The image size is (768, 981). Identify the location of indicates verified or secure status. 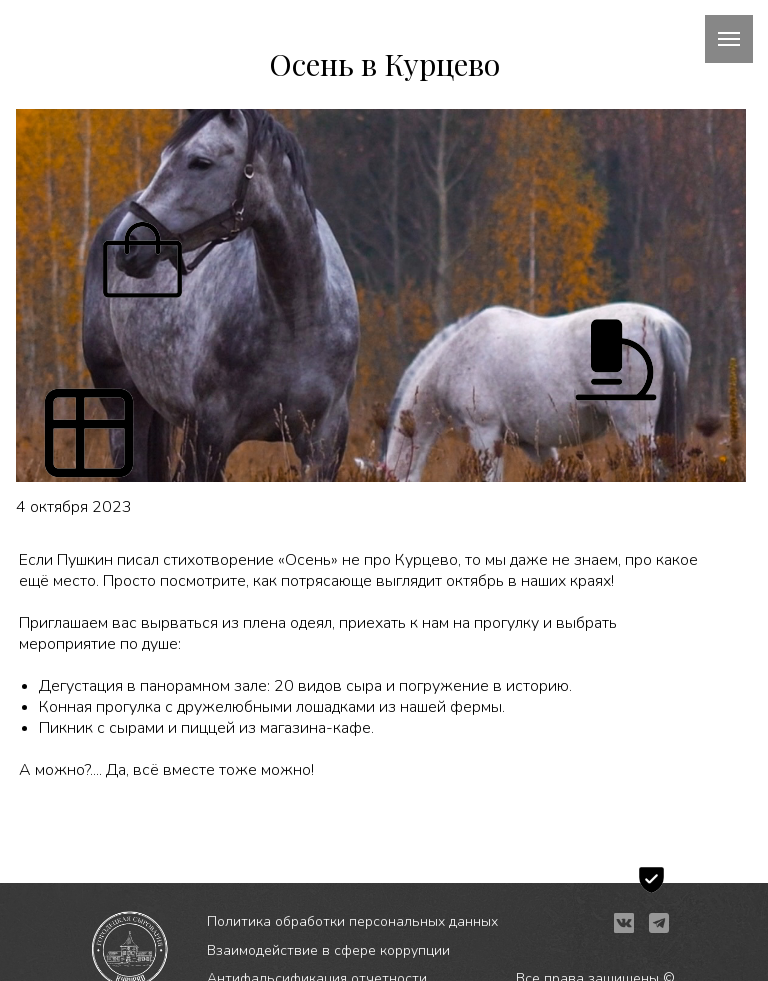
(651, 878).